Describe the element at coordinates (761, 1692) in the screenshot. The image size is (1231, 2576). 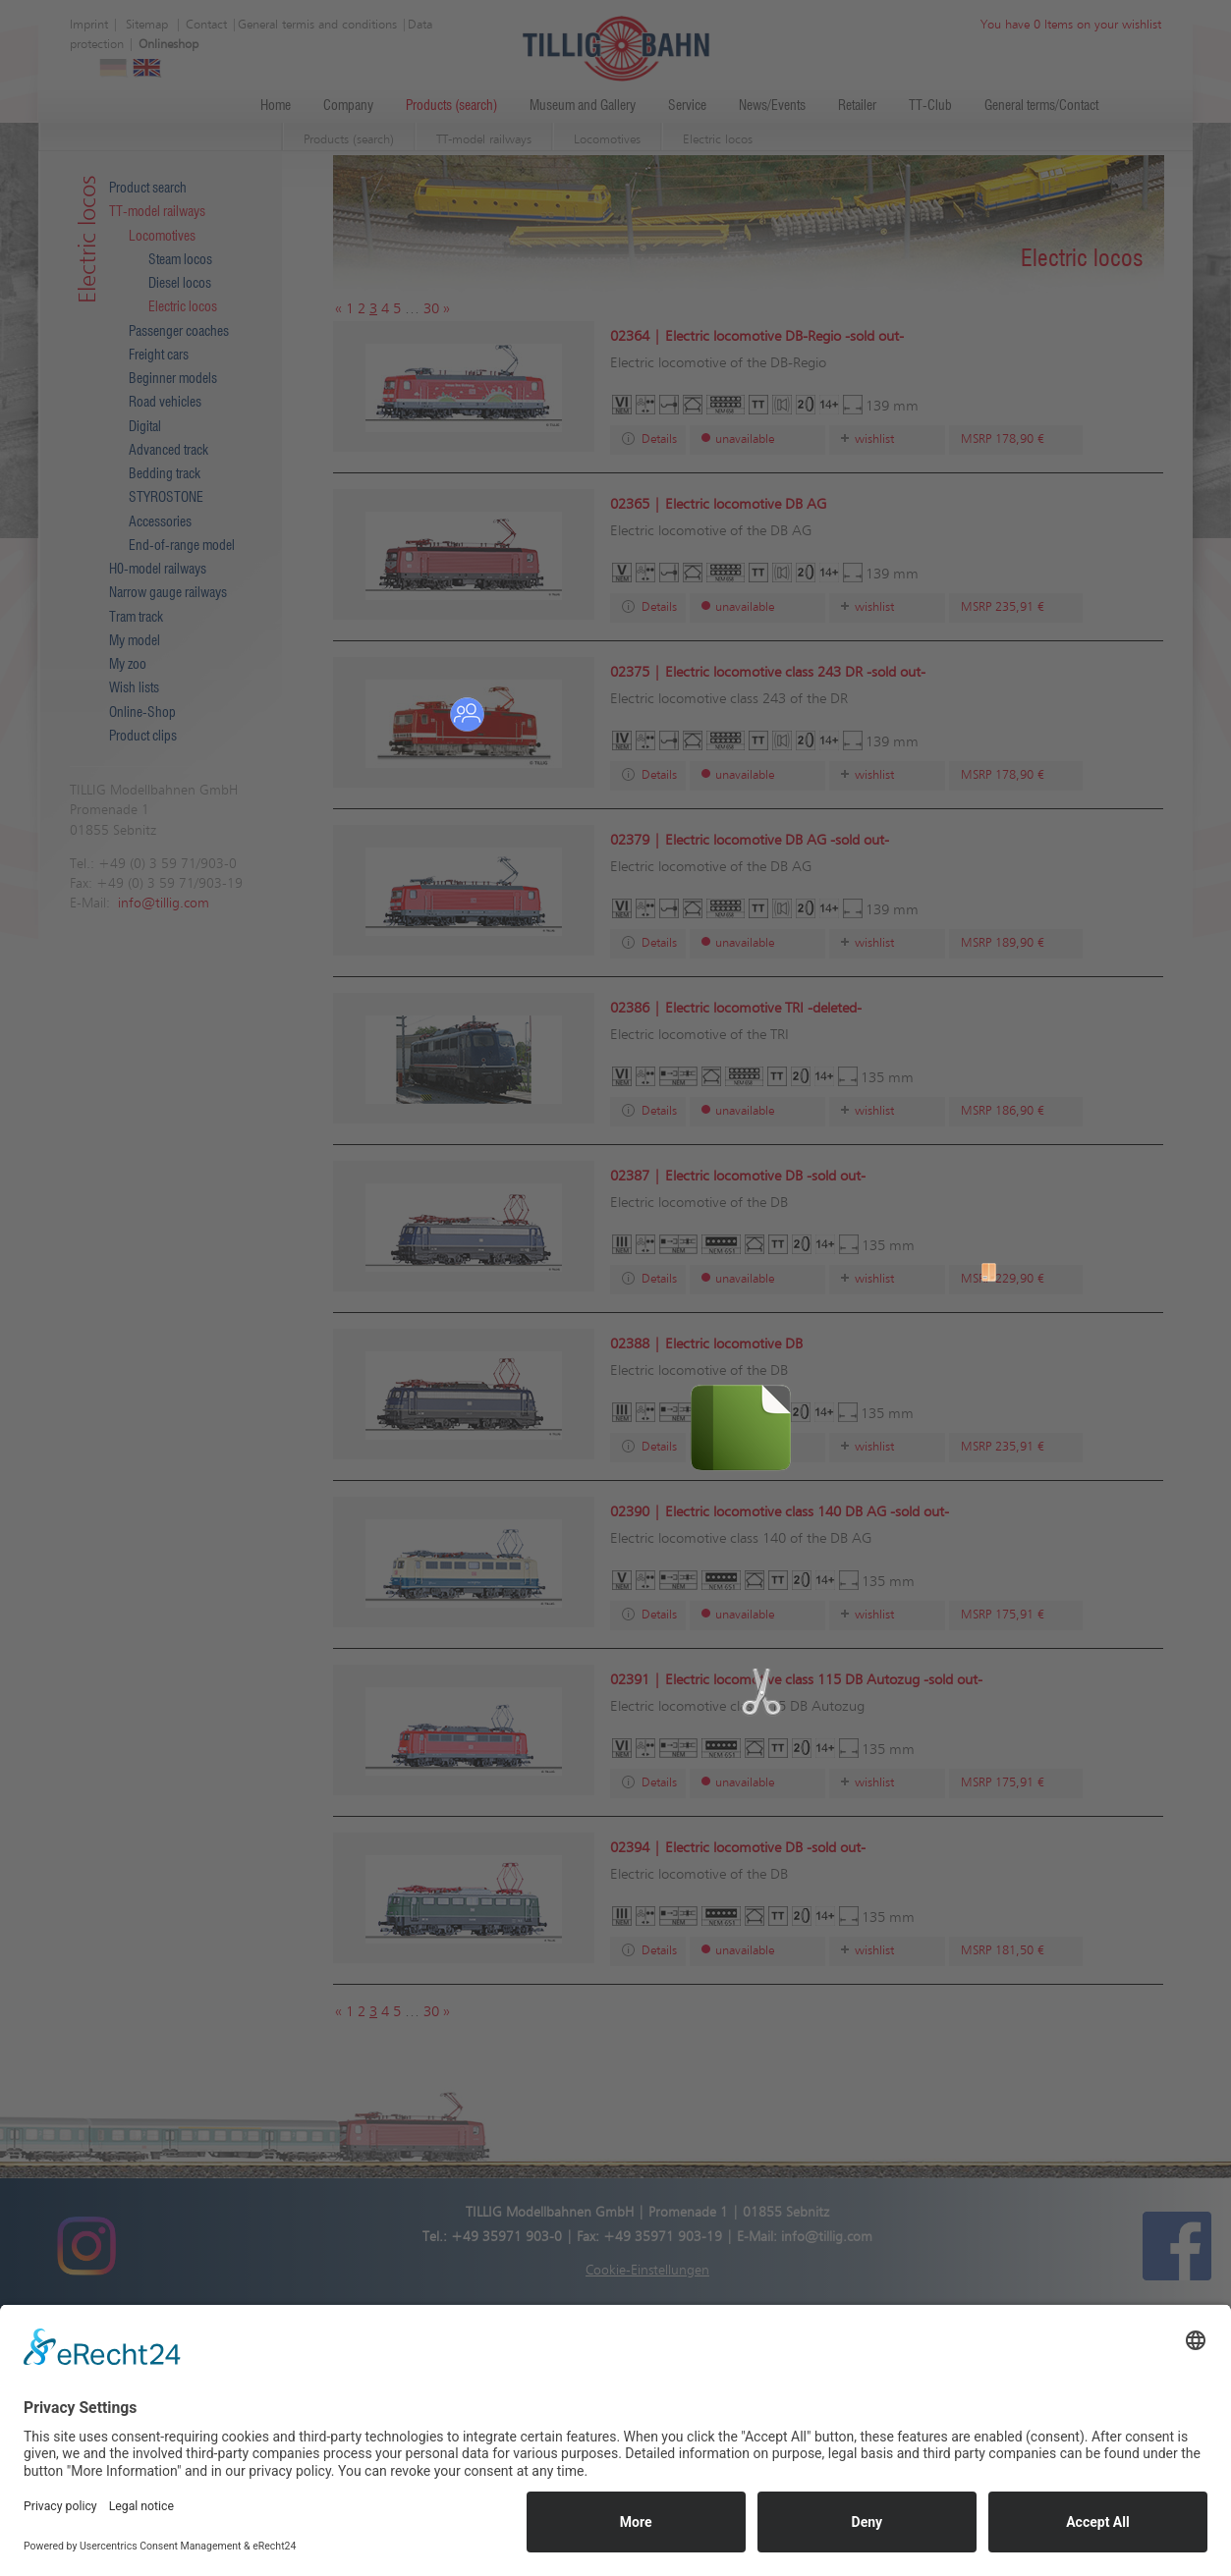
I see `cut selected content to clipboard` at that location.